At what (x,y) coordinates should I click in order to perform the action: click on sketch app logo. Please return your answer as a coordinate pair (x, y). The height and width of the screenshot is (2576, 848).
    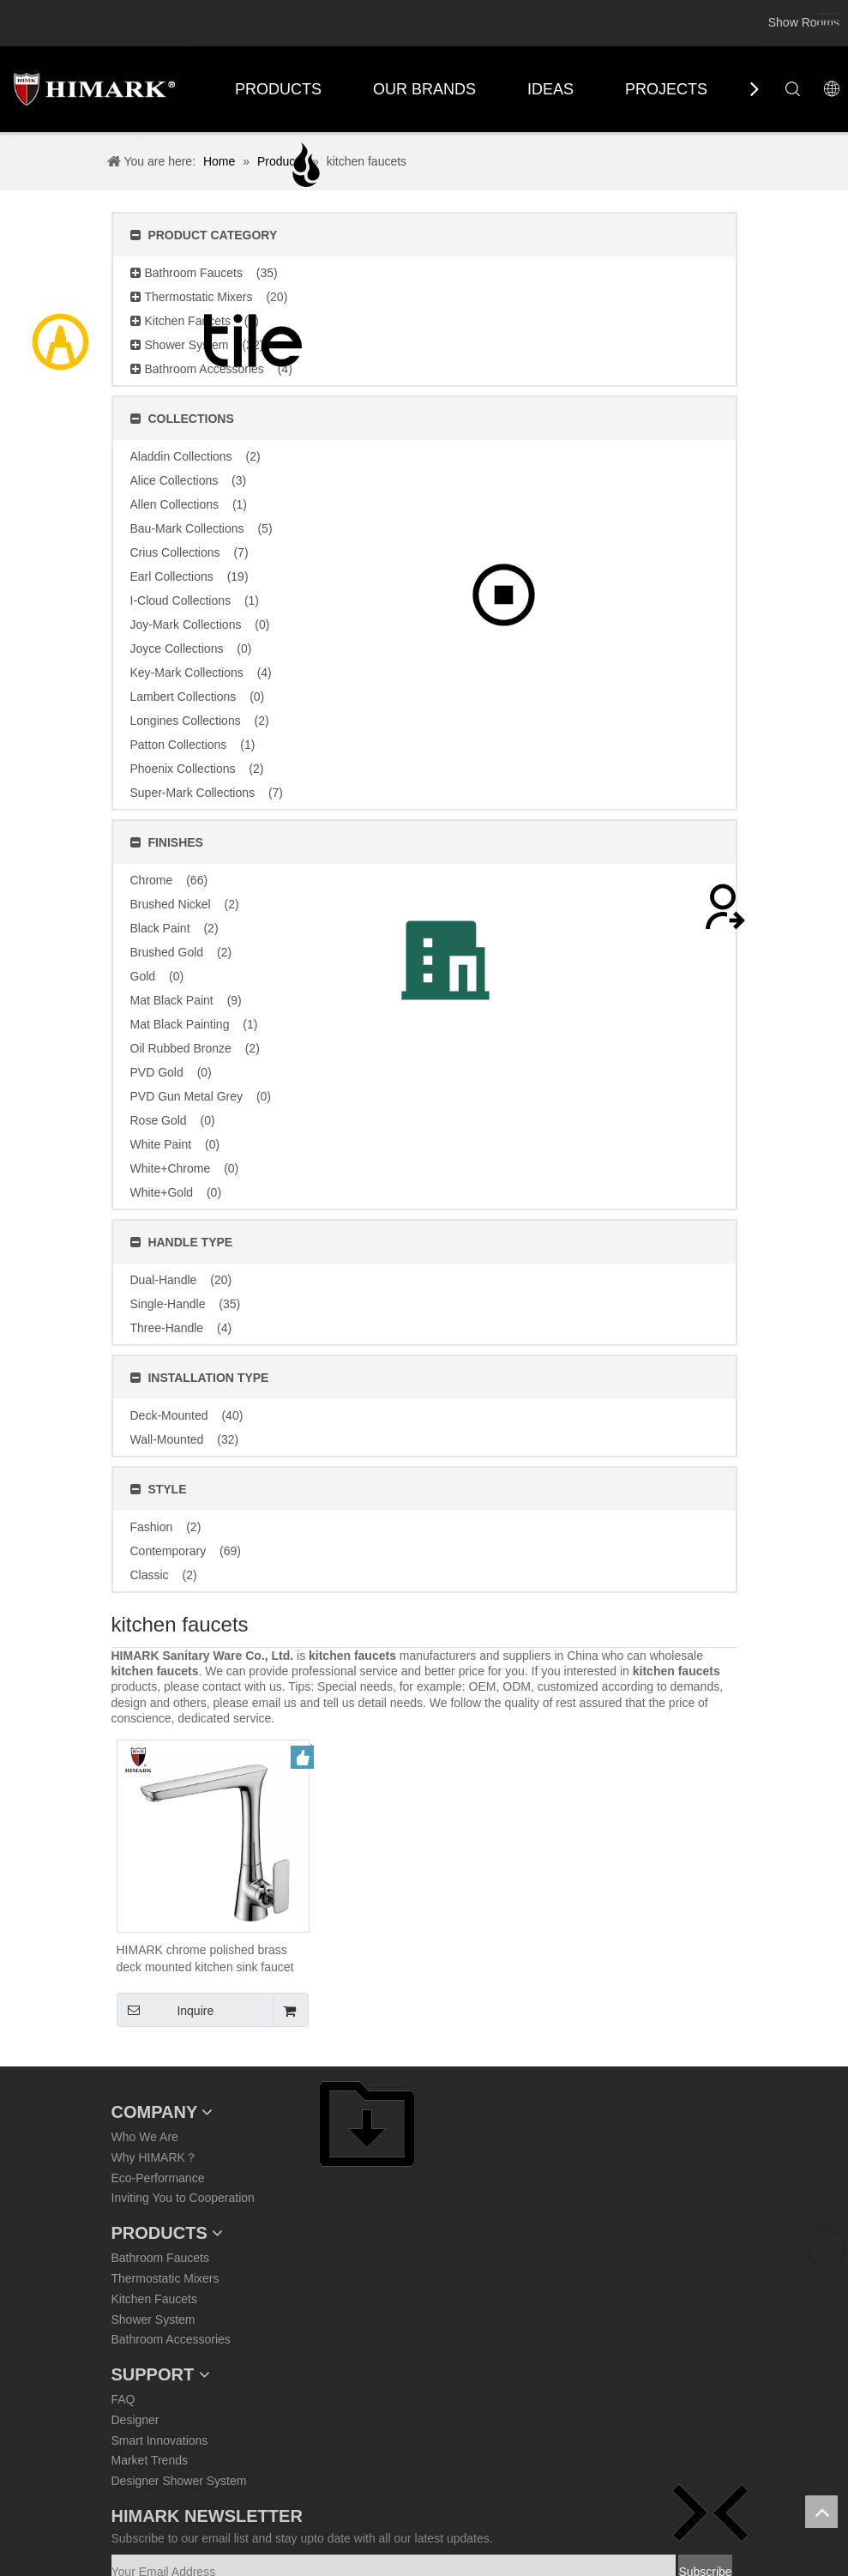
    Looking at the image, I should click on (60, 341).